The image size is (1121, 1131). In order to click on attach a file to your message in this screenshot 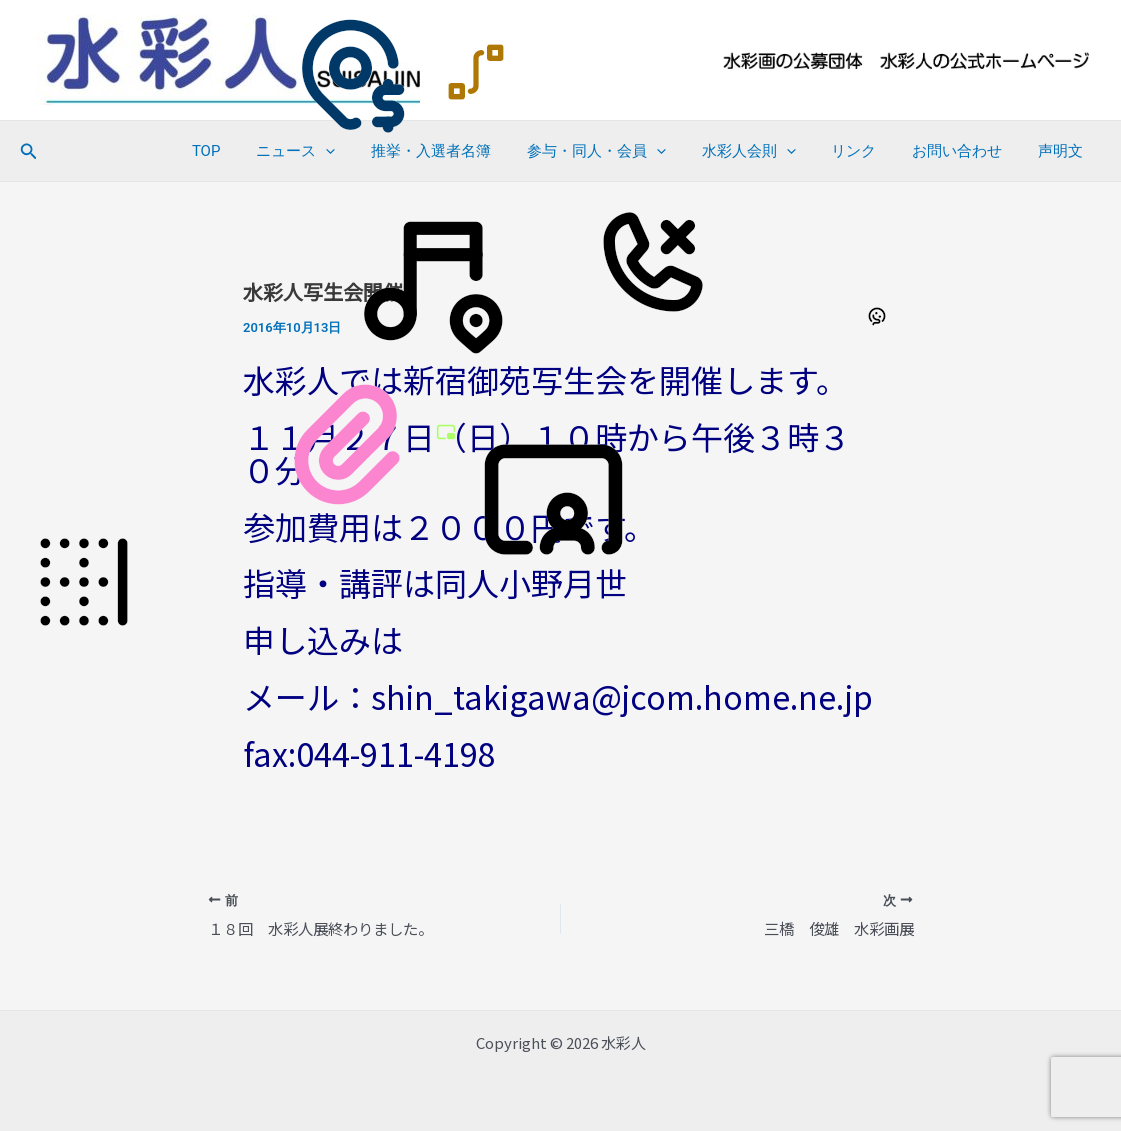, I will do `click(350, 447)`.